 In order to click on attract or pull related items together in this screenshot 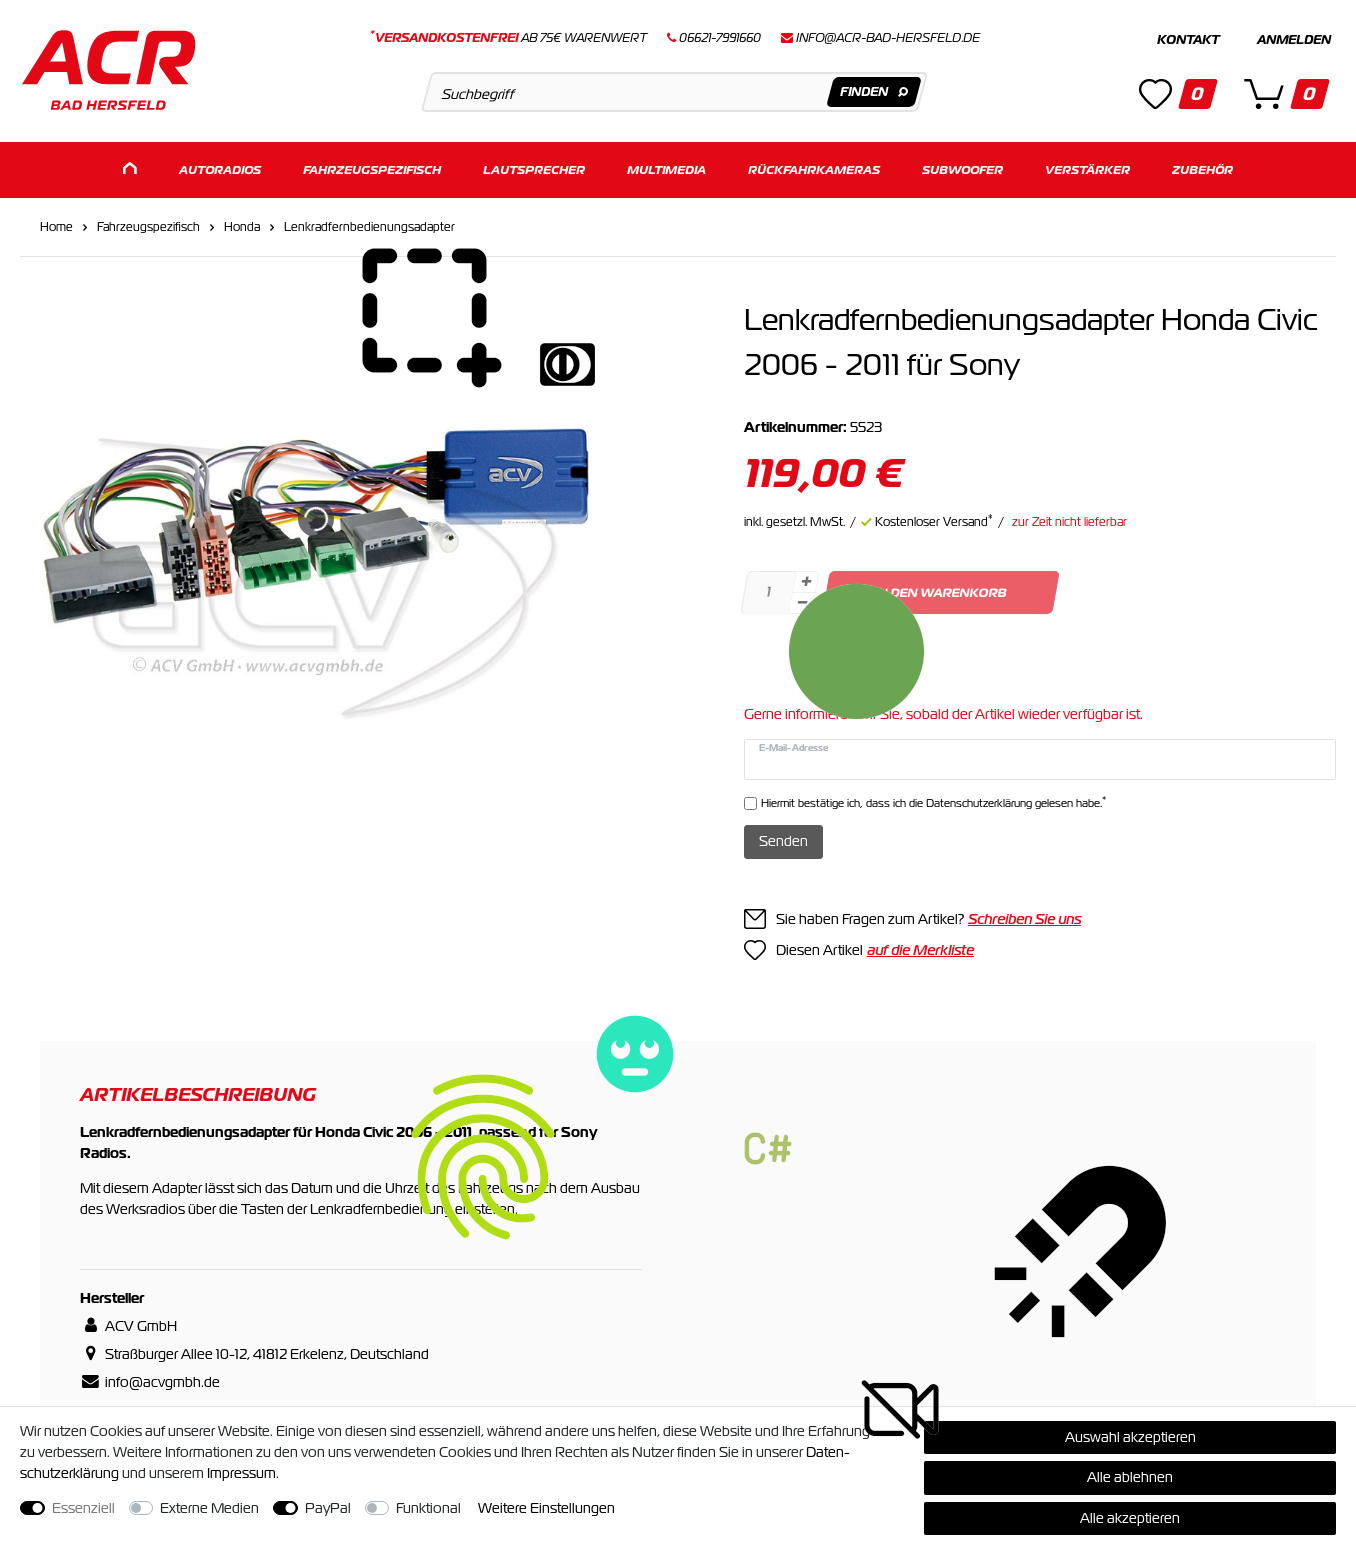, I will do `click(1083, 1248)`.